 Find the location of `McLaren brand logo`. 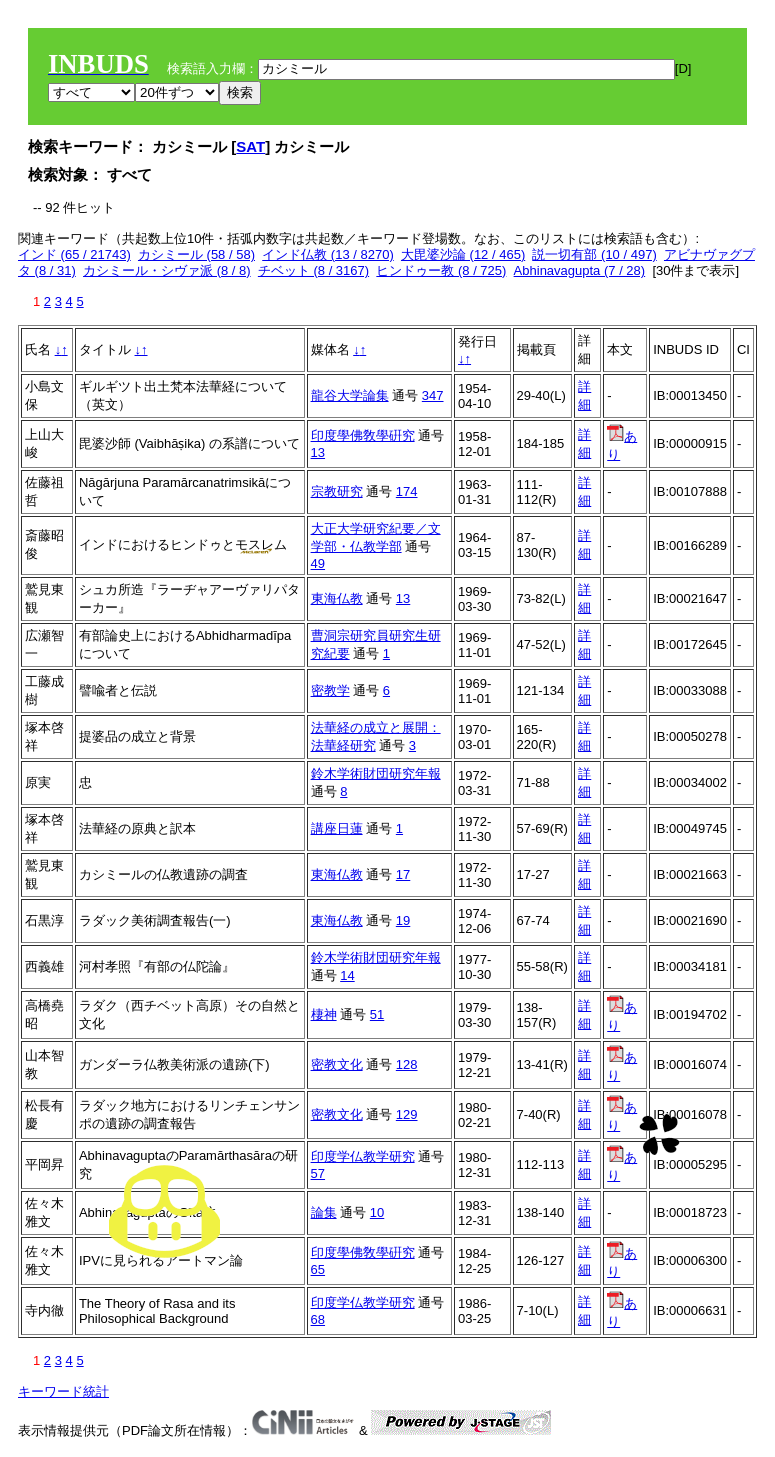

McLaren brand logo is located at coordinates (256, 551).